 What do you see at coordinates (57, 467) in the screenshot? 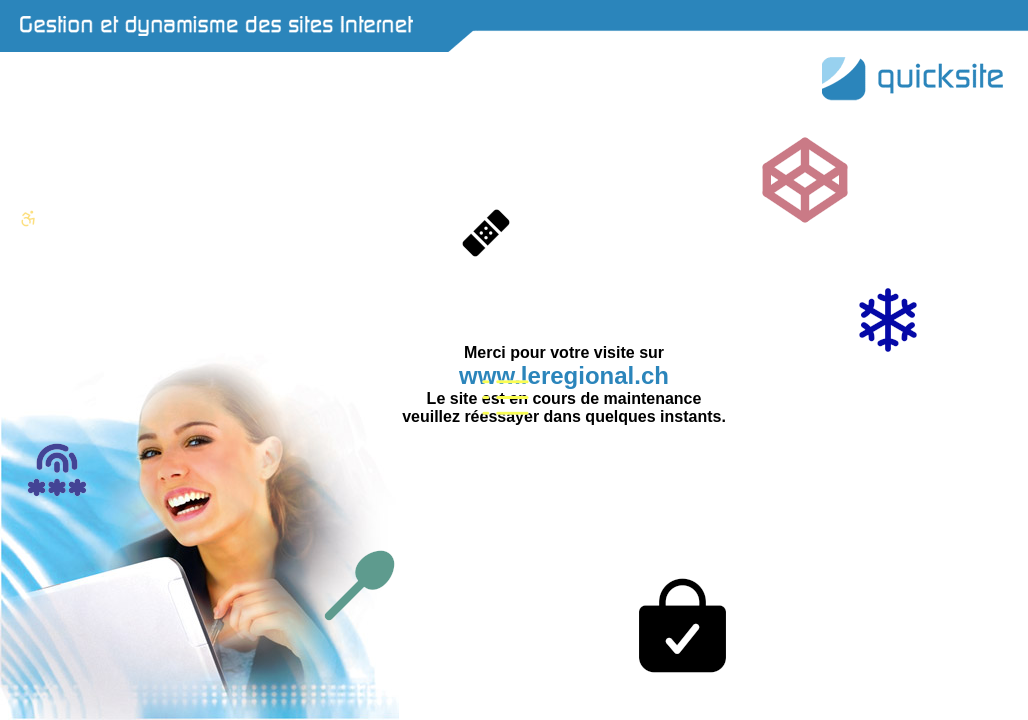
I see `enable fingerprint authentication` at bounding box center [57, 467].